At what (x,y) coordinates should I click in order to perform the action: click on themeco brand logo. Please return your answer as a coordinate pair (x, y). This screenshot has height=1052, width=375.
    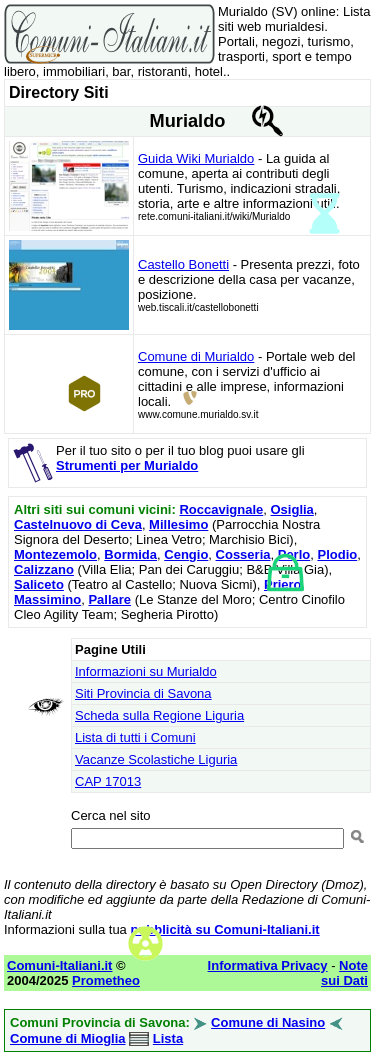
    Looking at the image, I should click on (84, 393).